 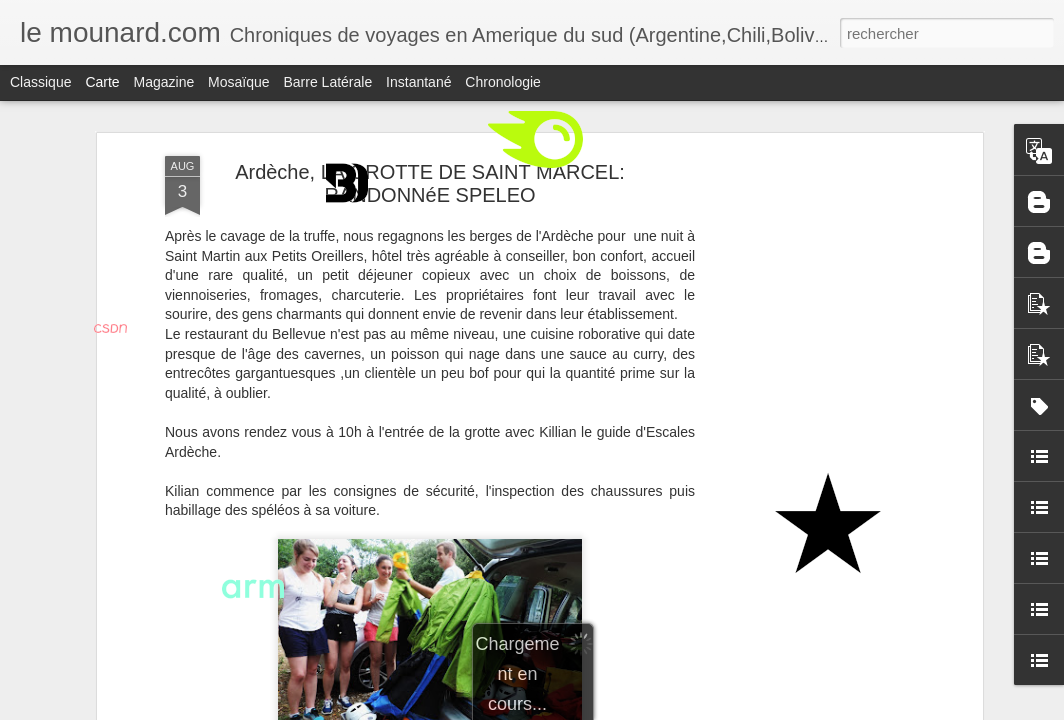 What do you see at coordinates (347, 183) in the screenshot?
I see `open BetterDiscord settings` at bounding box center [347, 183].